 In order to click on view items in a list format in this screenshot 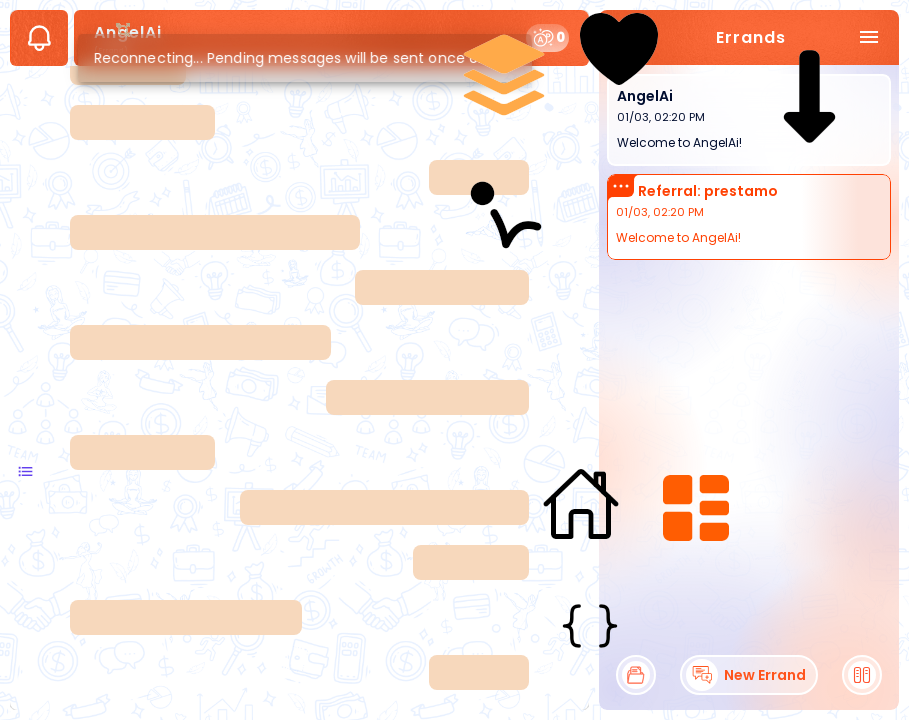, I will do `click(25, 471)`.